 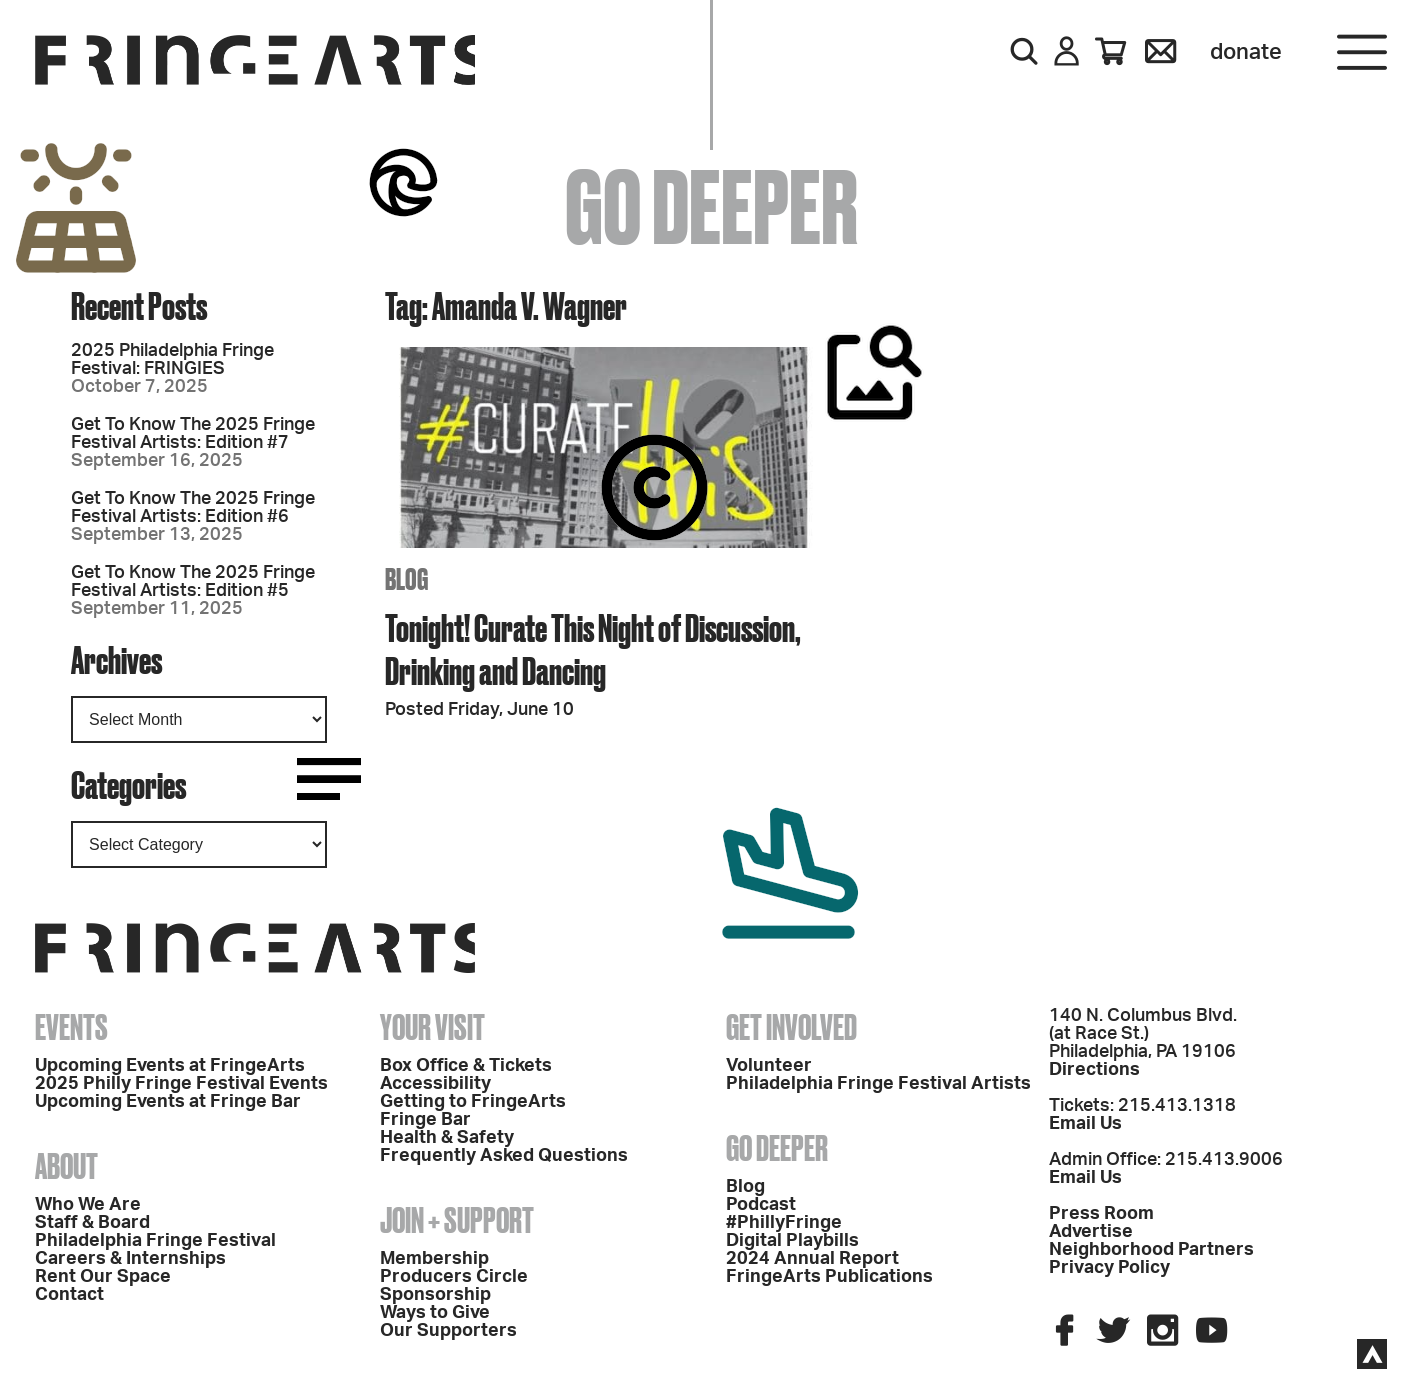 What do you see at coordinates (874, 372) in the screenshot?
I see `search for images or photos` at bounding box center [874, 372].